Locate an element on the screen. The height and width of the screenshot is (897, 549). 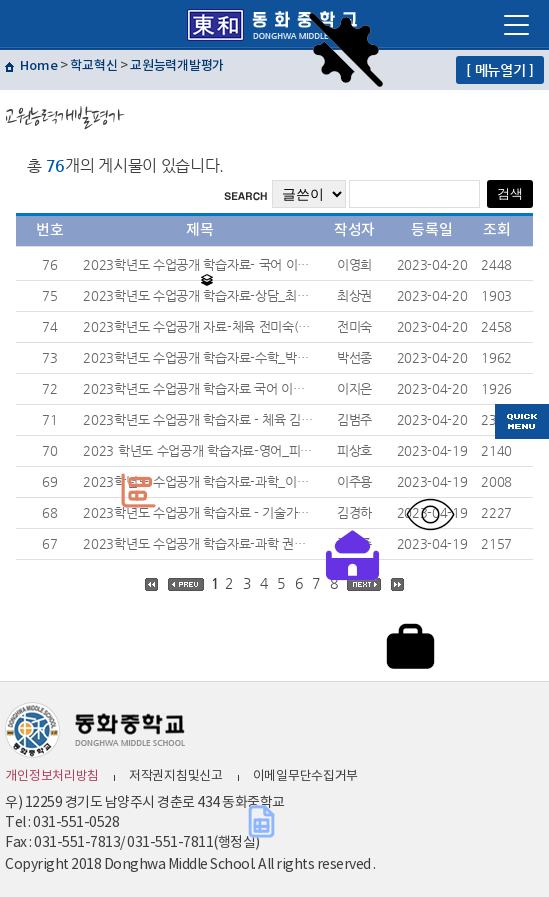
view or preview content is located at coordinates (430, 514).